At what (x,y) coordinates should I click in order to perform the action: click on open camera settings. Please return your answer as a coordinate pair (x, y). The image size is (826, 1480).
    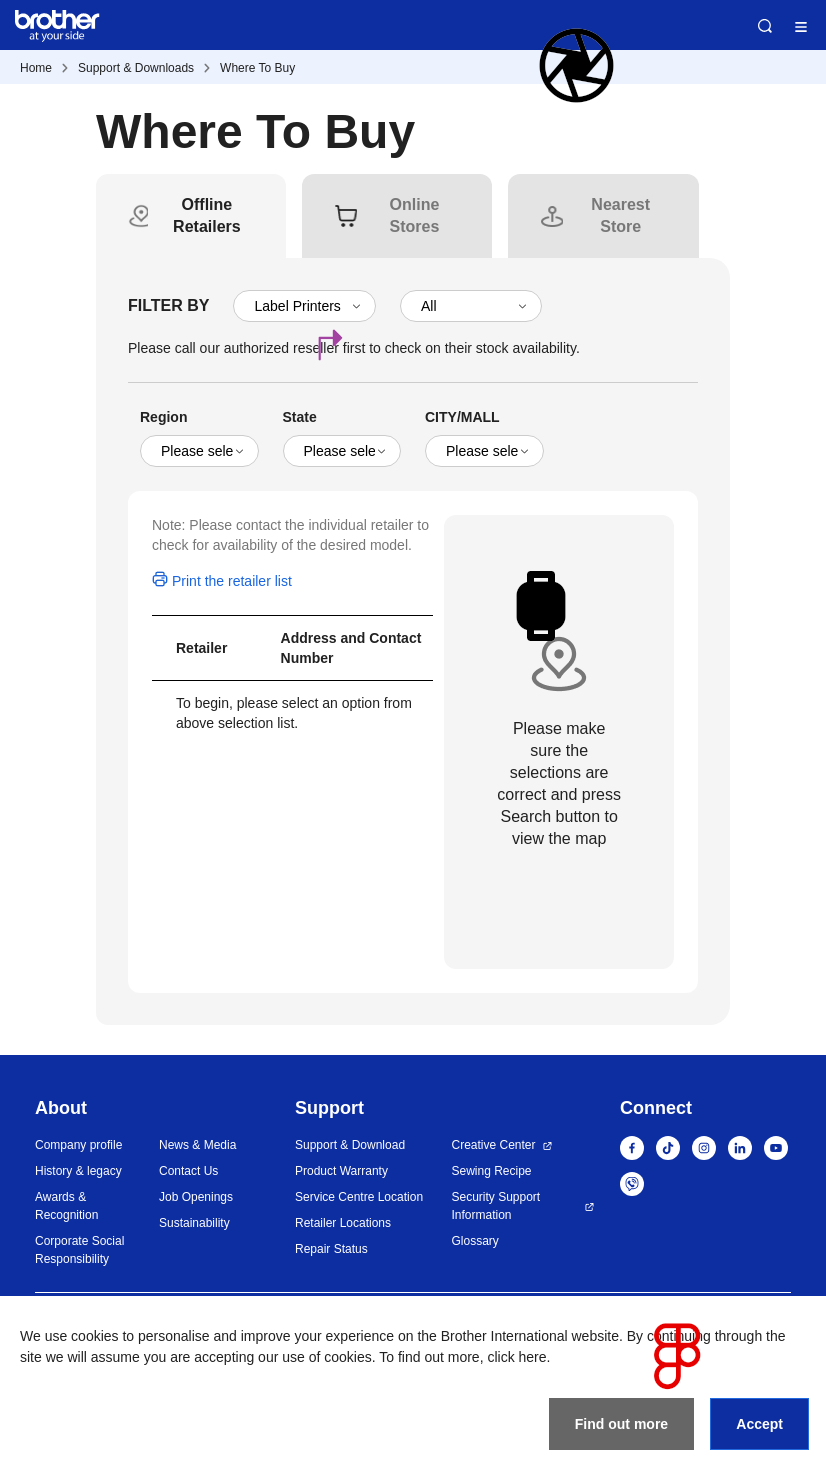
    Looking at the image, I should click on (576, 65).